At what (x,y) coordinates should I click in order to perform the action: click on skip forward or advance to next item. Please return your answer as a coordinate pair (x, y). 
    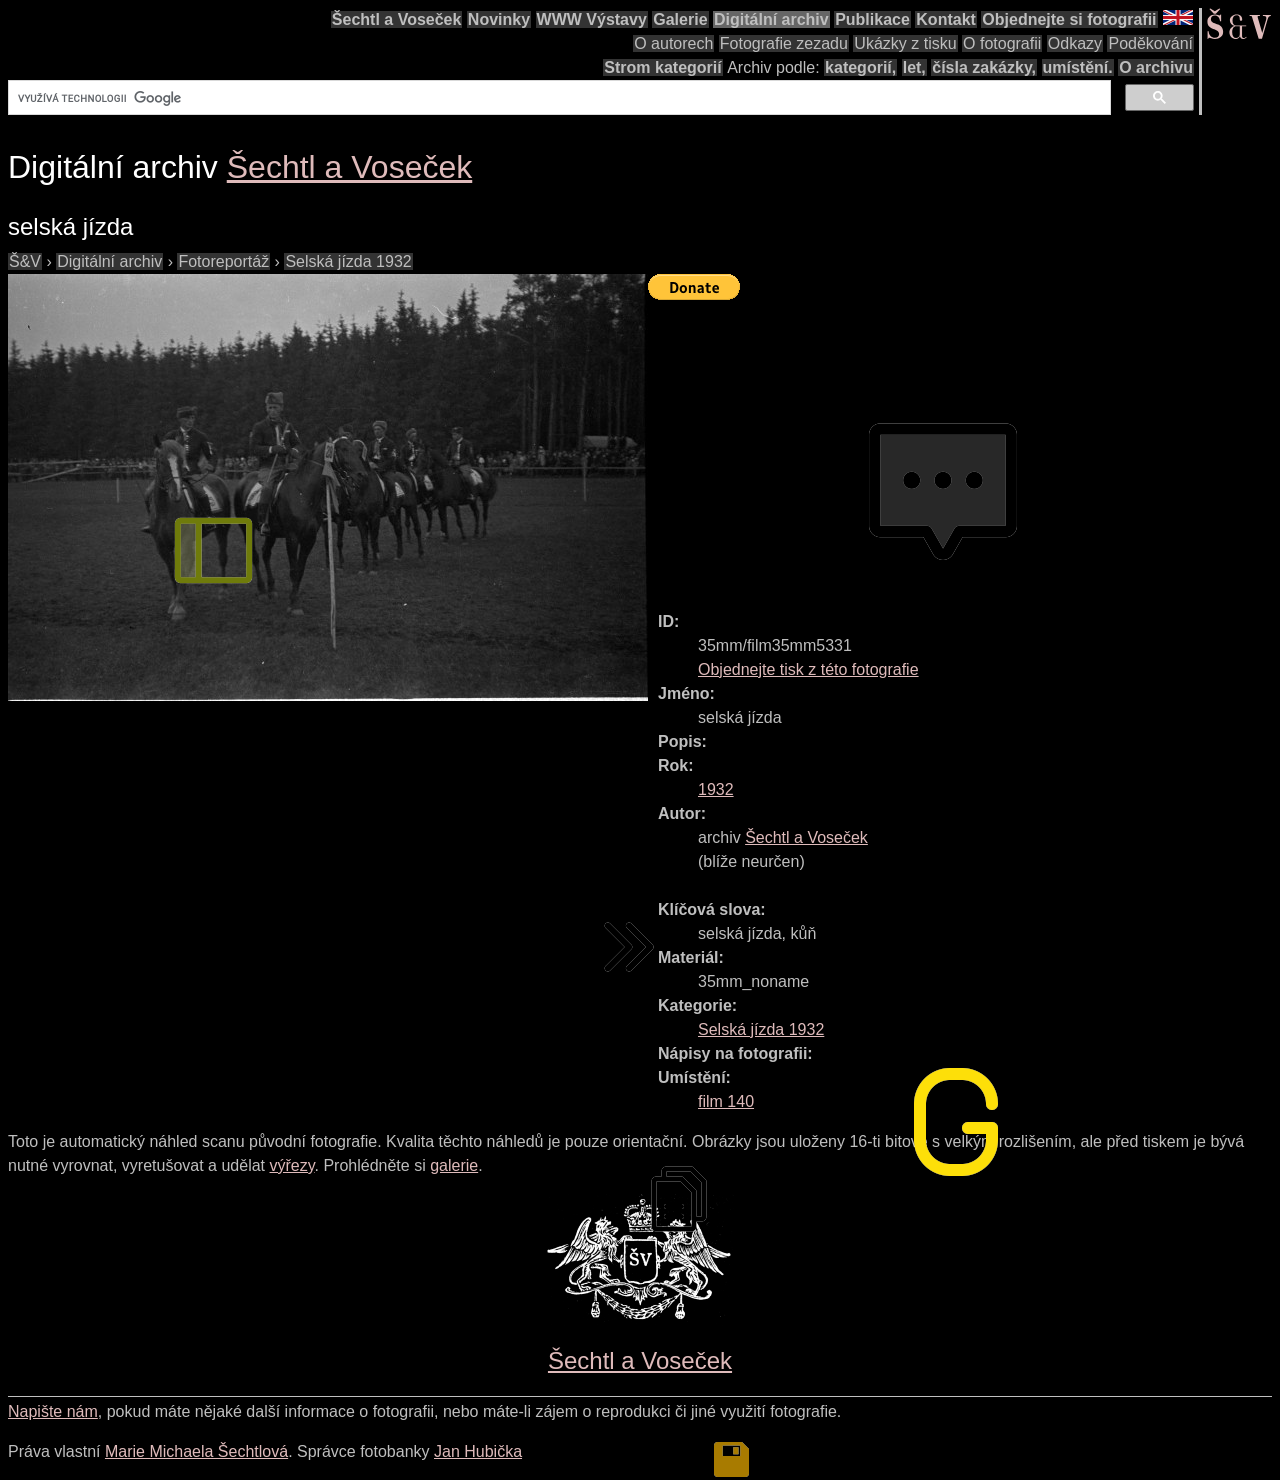
    Looking at the image, I should click on (627, 947).